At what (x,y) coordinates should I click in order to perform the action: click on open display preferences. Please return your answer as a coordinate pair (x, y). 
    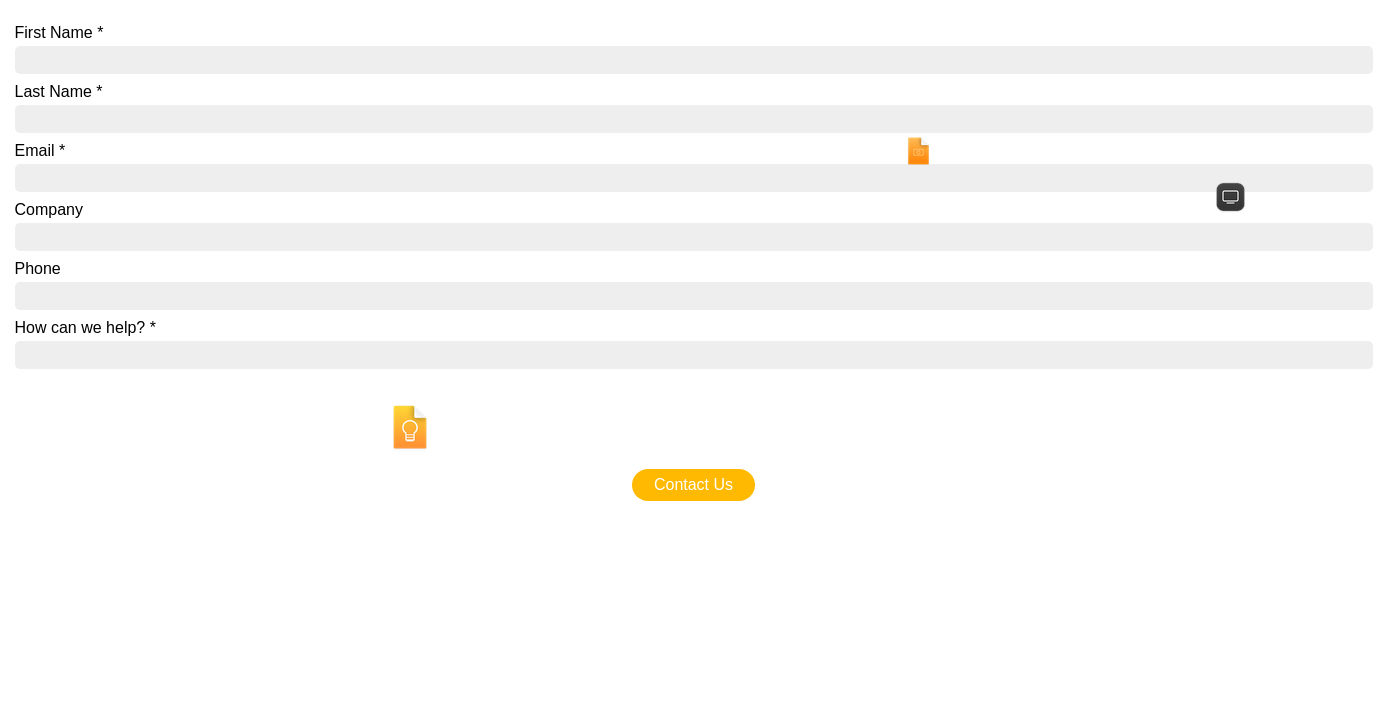
    Looking at the image, I should click on (1230, 197).